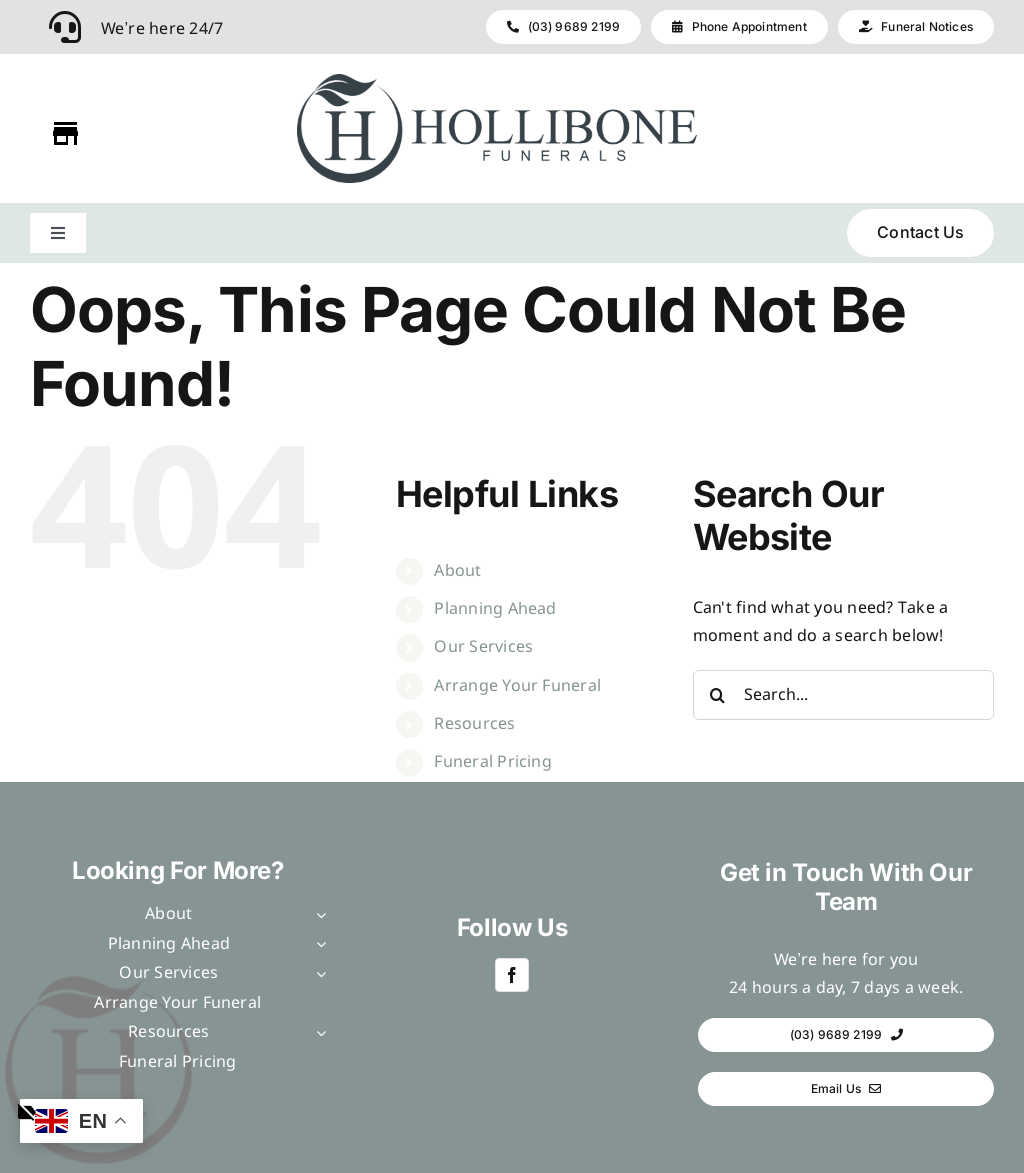 The height and width of the screenshot is (1173, 1024). What do you see at coordinates (65, 133) in the screenshot?
I see `find nearby stores or shopping locations` at bounding box center [65, 133].